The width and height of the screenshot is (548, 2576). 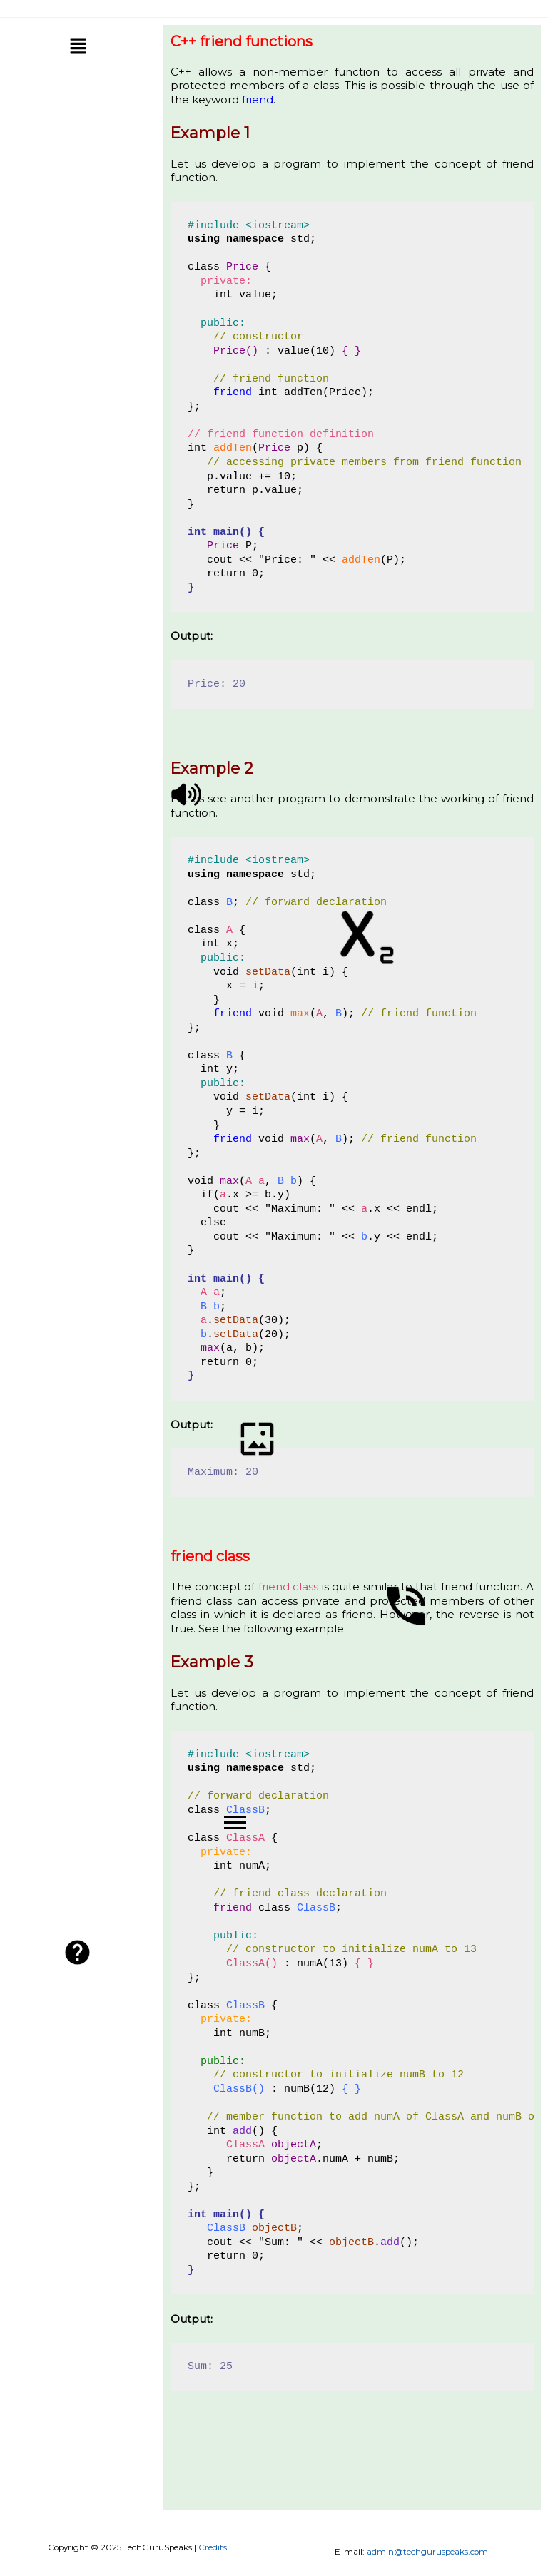 What do you see at coordinates (235, 1822) in the screenshot?
I see `open navigation menu` at bounding box center [235, 1822].